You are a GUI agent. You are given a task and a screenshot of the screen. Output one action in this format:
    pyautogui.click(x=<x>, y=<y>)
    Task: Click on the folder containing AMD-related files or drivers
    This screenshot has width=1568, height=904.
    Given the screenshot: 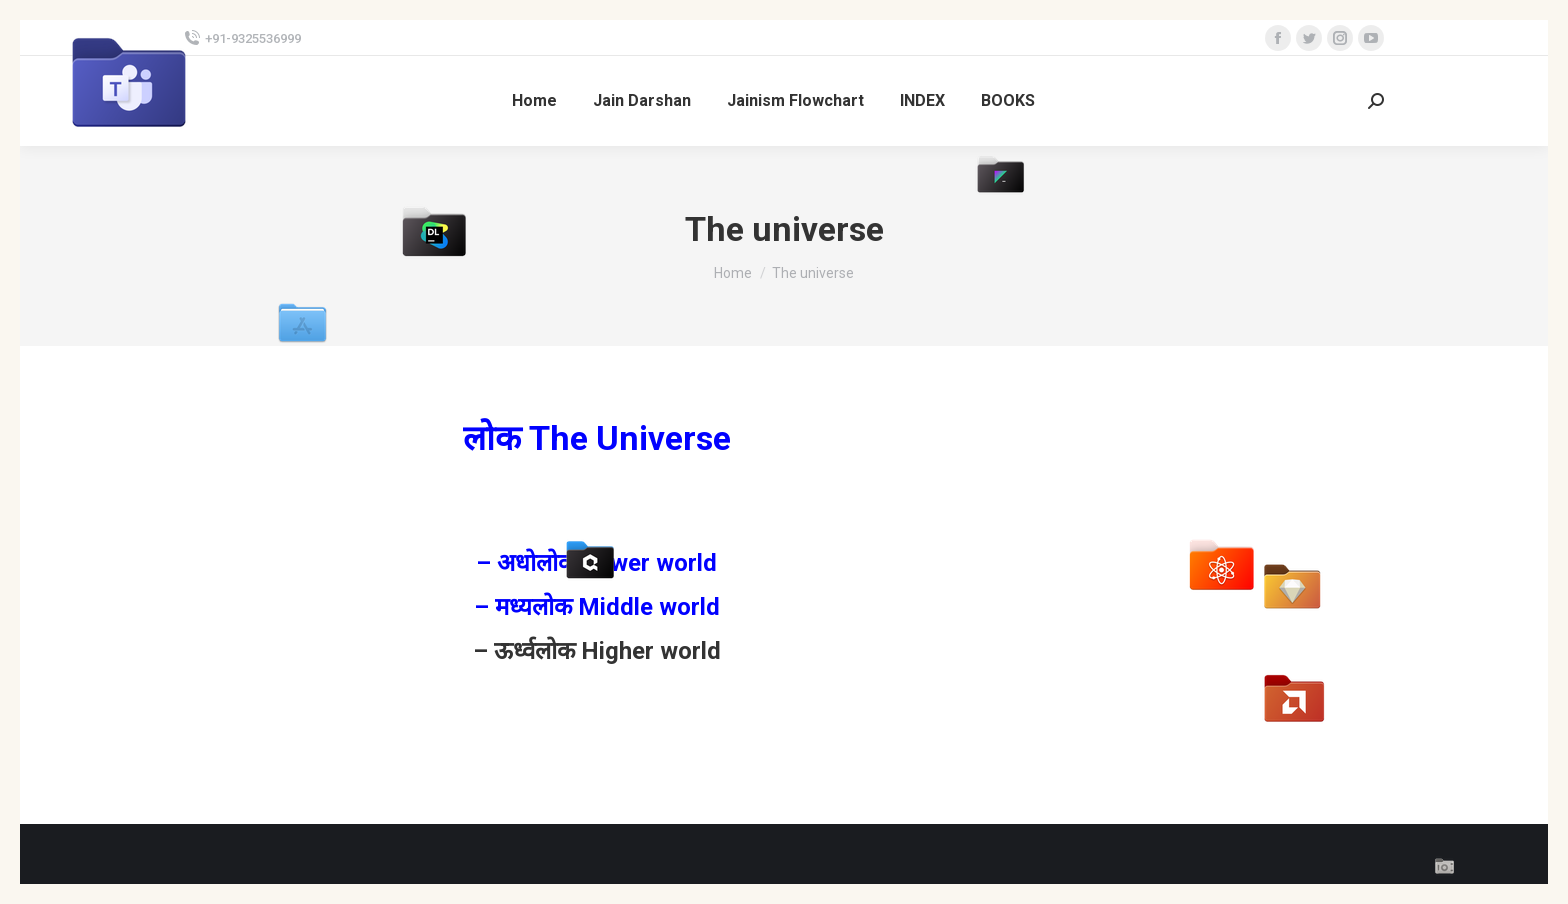 What is the action you would take?
    pyautogui.click(x=1294, y=700)
    